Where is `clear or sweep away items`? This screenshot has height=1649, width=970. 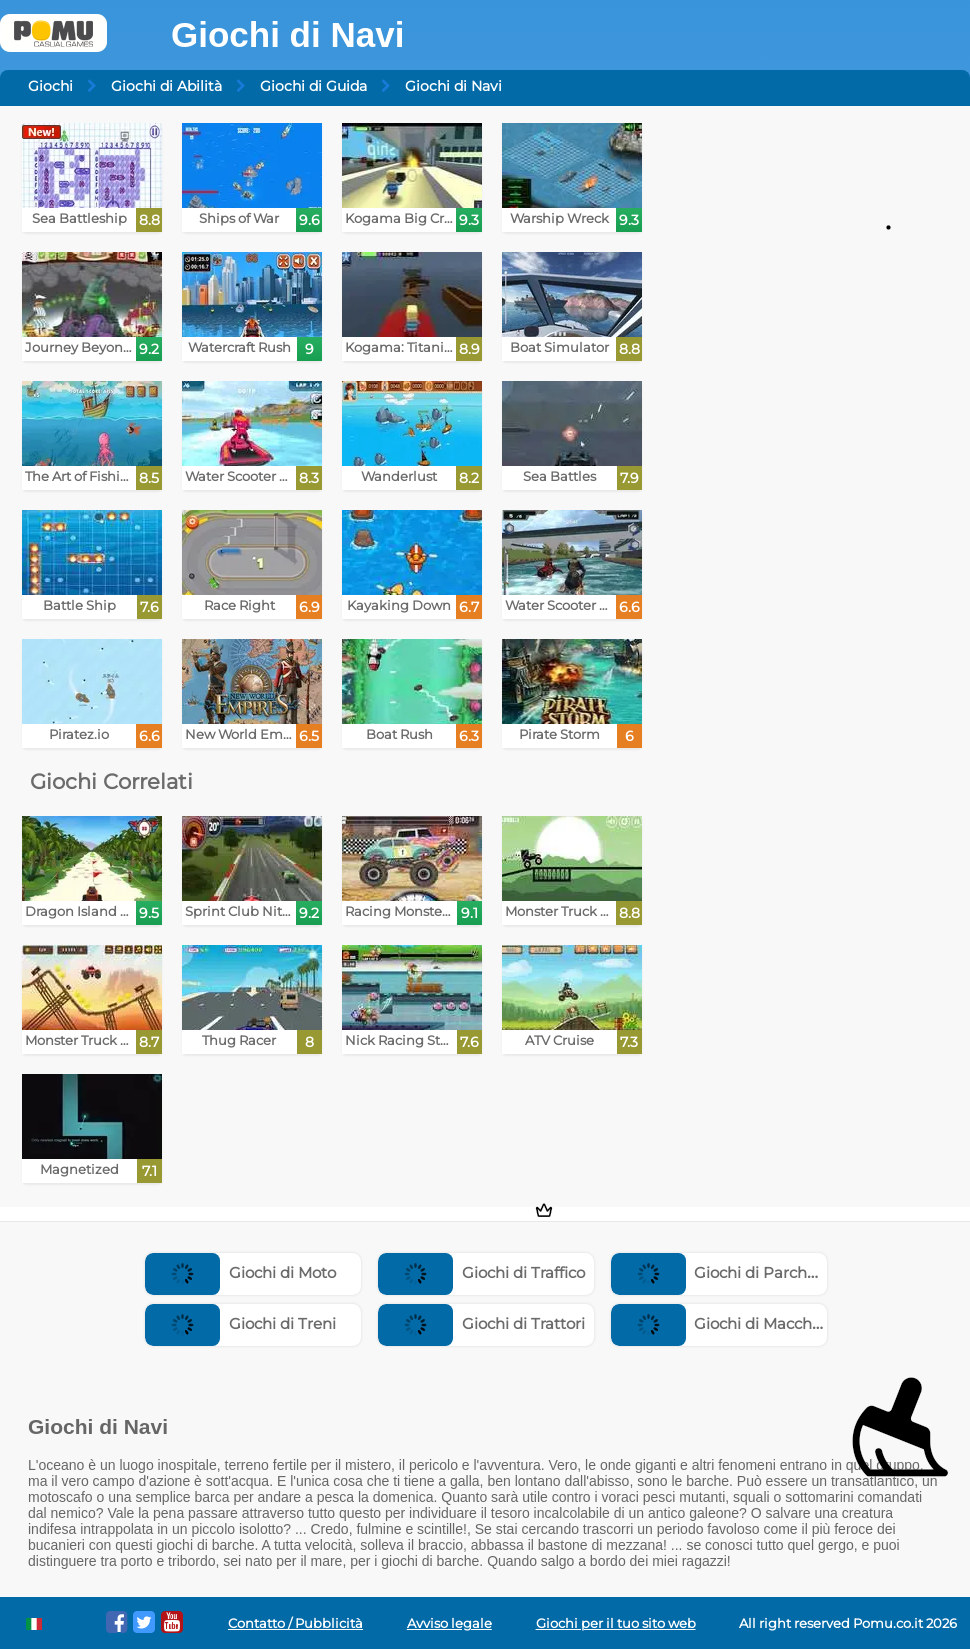 clear or sweep away items is located at coordinates (898, 1430).